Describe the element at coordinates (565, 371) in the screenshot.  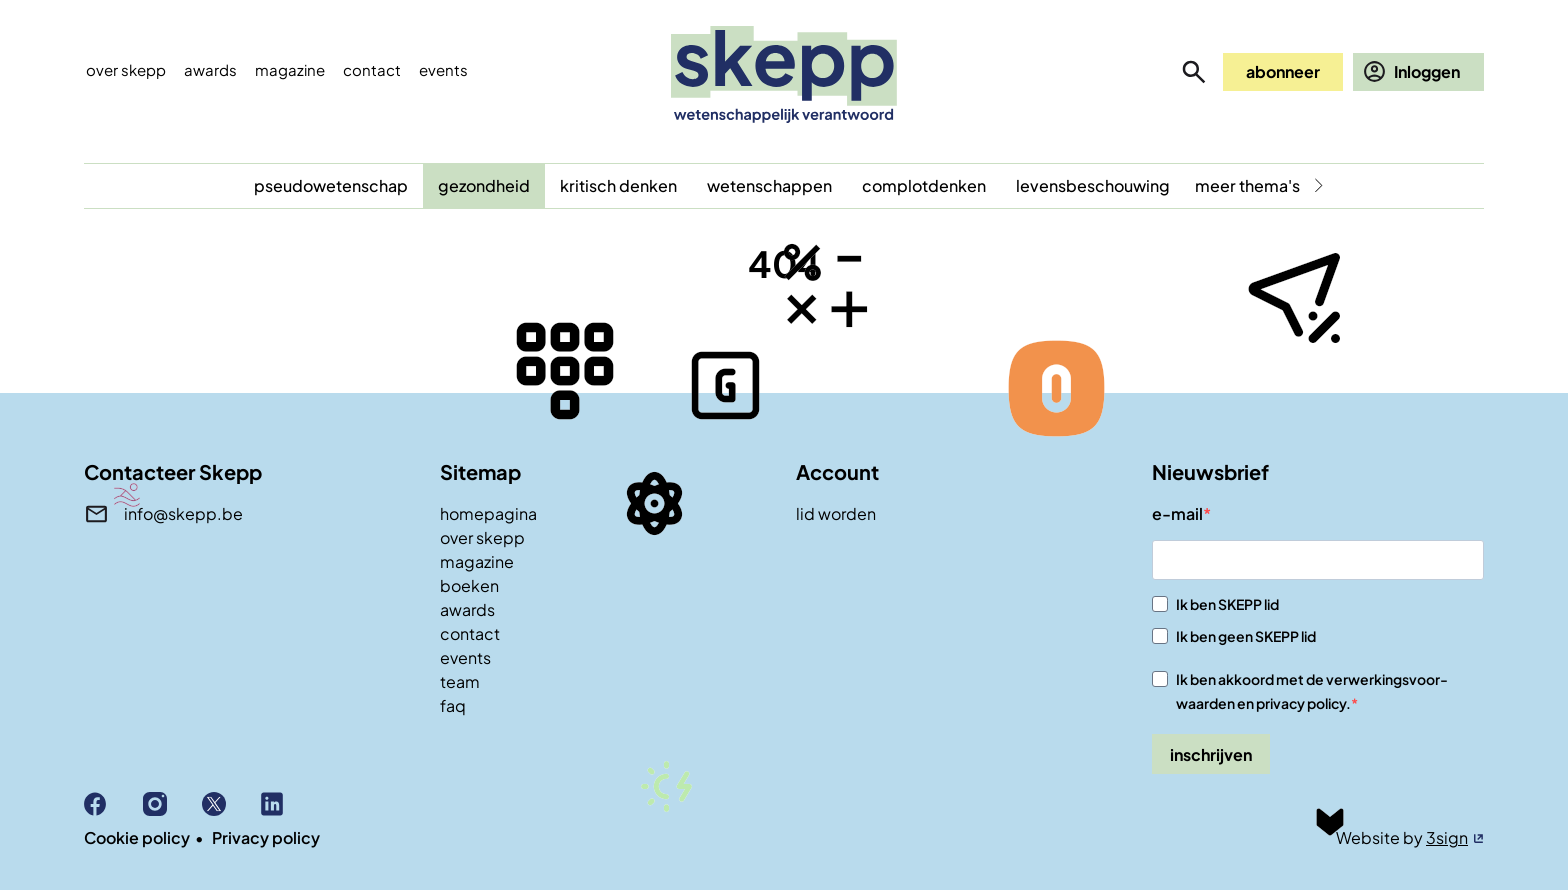
I see `open the phone dialpad` at that location.